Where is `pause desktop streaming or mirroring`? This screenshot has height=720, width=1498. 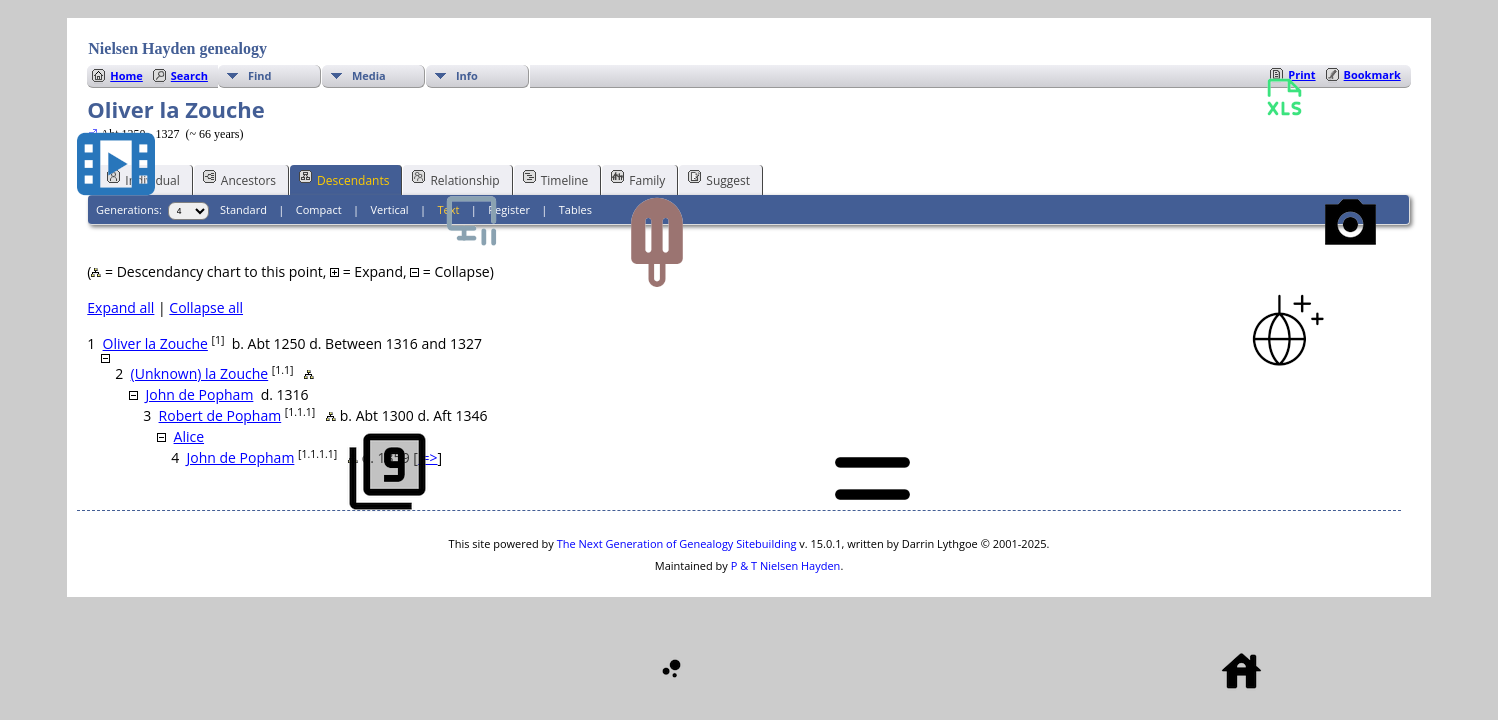 pause desktop streaming or mirroring is located at coordinates (471, 218).